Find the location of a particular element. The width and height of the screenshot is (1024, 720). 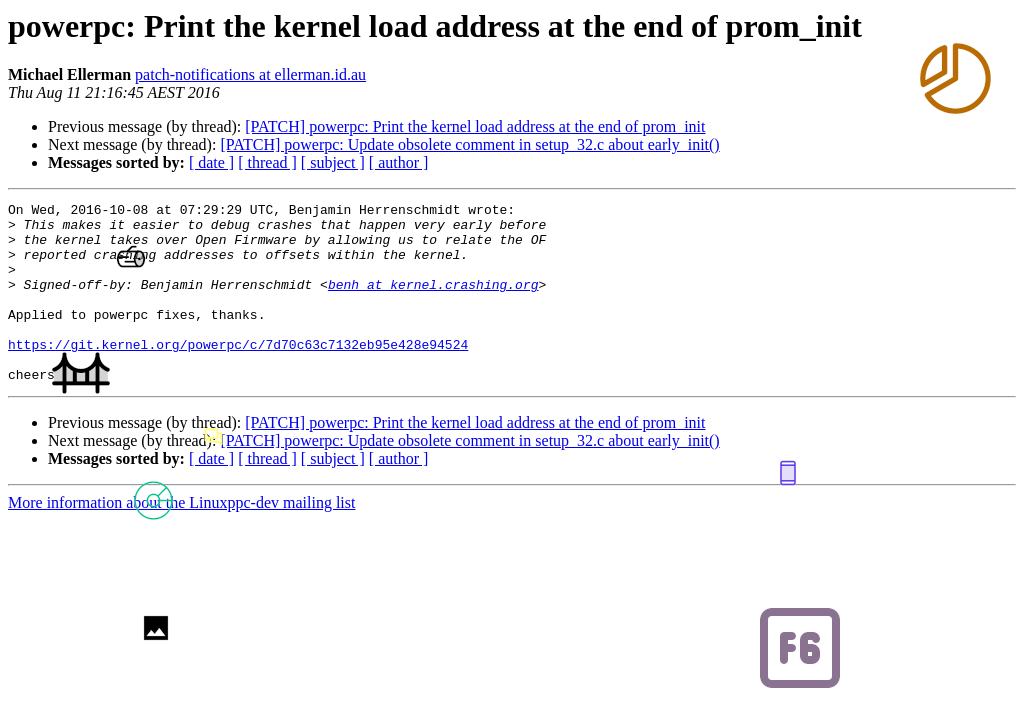

press F6 keyboard shortcut is located at coordinates (800, 648).